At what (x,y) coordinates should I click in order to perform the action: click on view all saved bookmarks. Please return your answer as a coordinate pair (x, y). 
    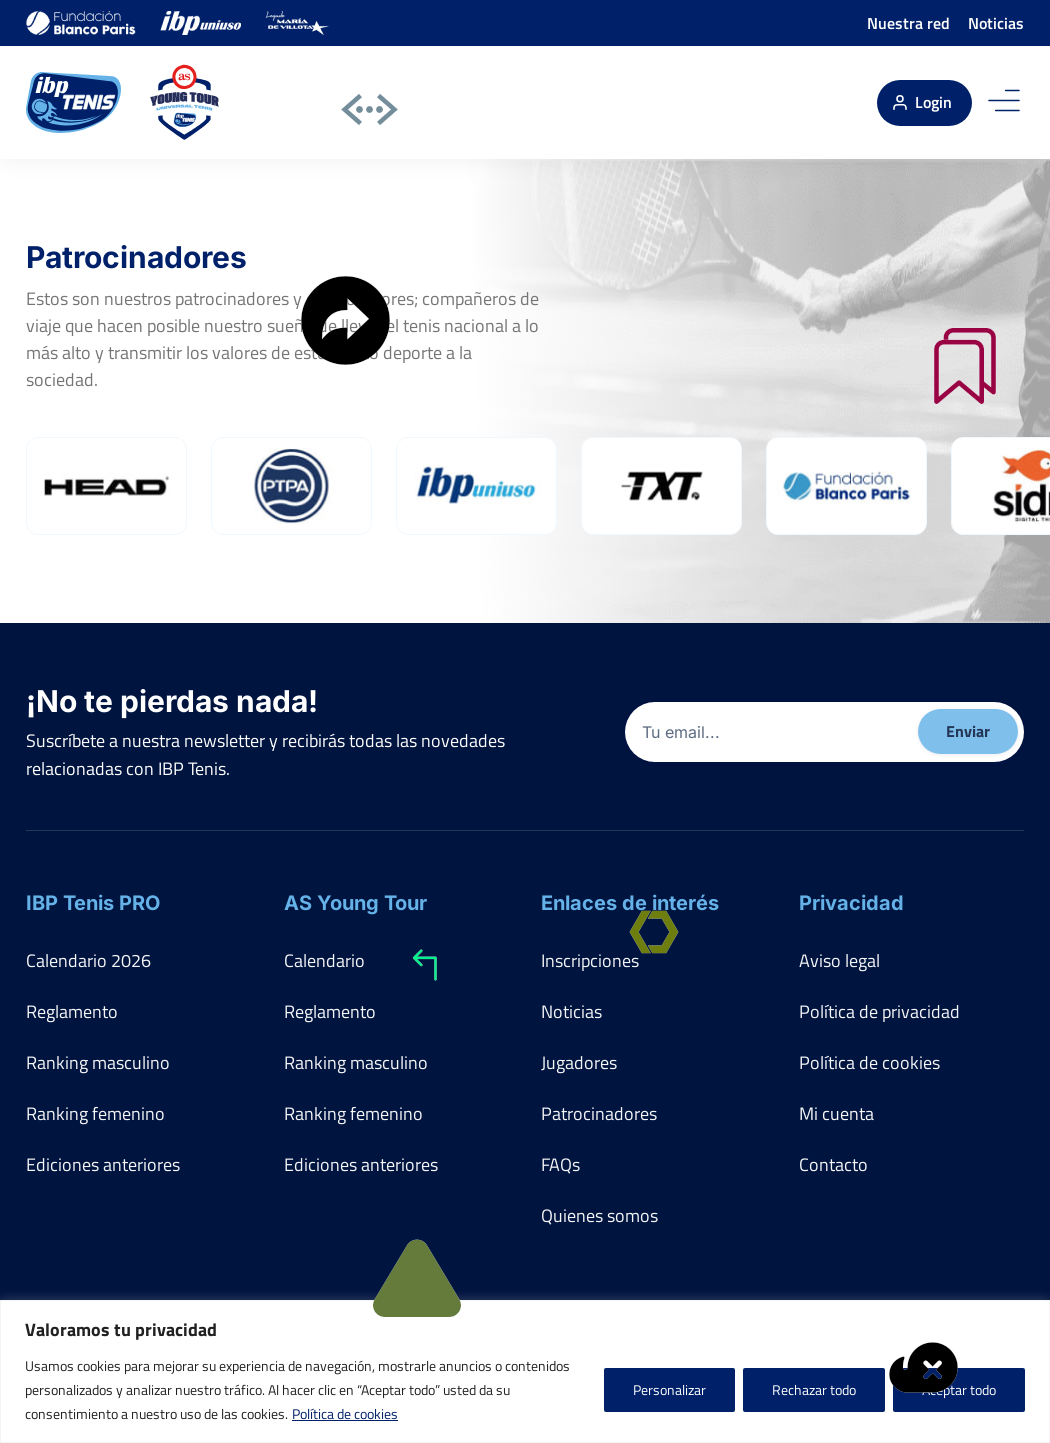
    Looking at the image, I should click on (965, 366).